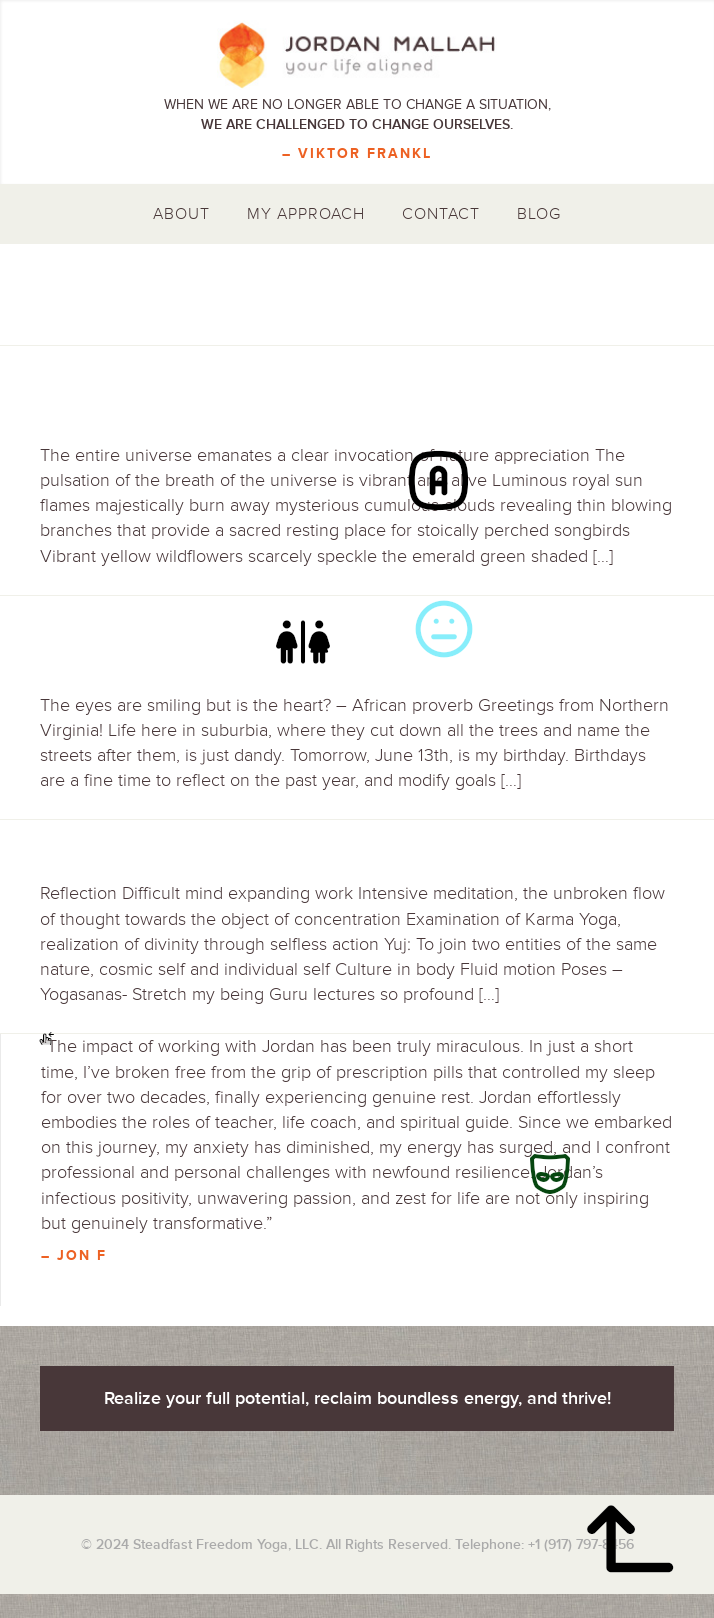 The image size is (714, 1618). I want to click on locate nearby restrooms, so click(303, 642).